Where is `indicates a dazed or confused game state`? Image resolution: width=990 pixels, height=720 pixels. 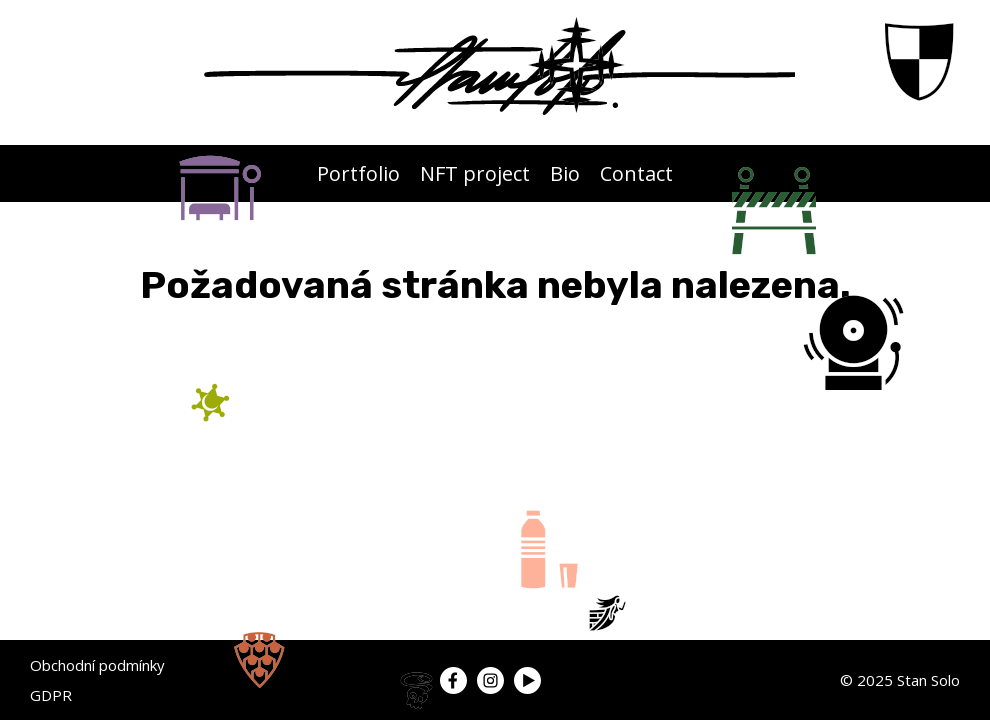 indicates a dazed or confused game state is located at coordinates (417, 690).